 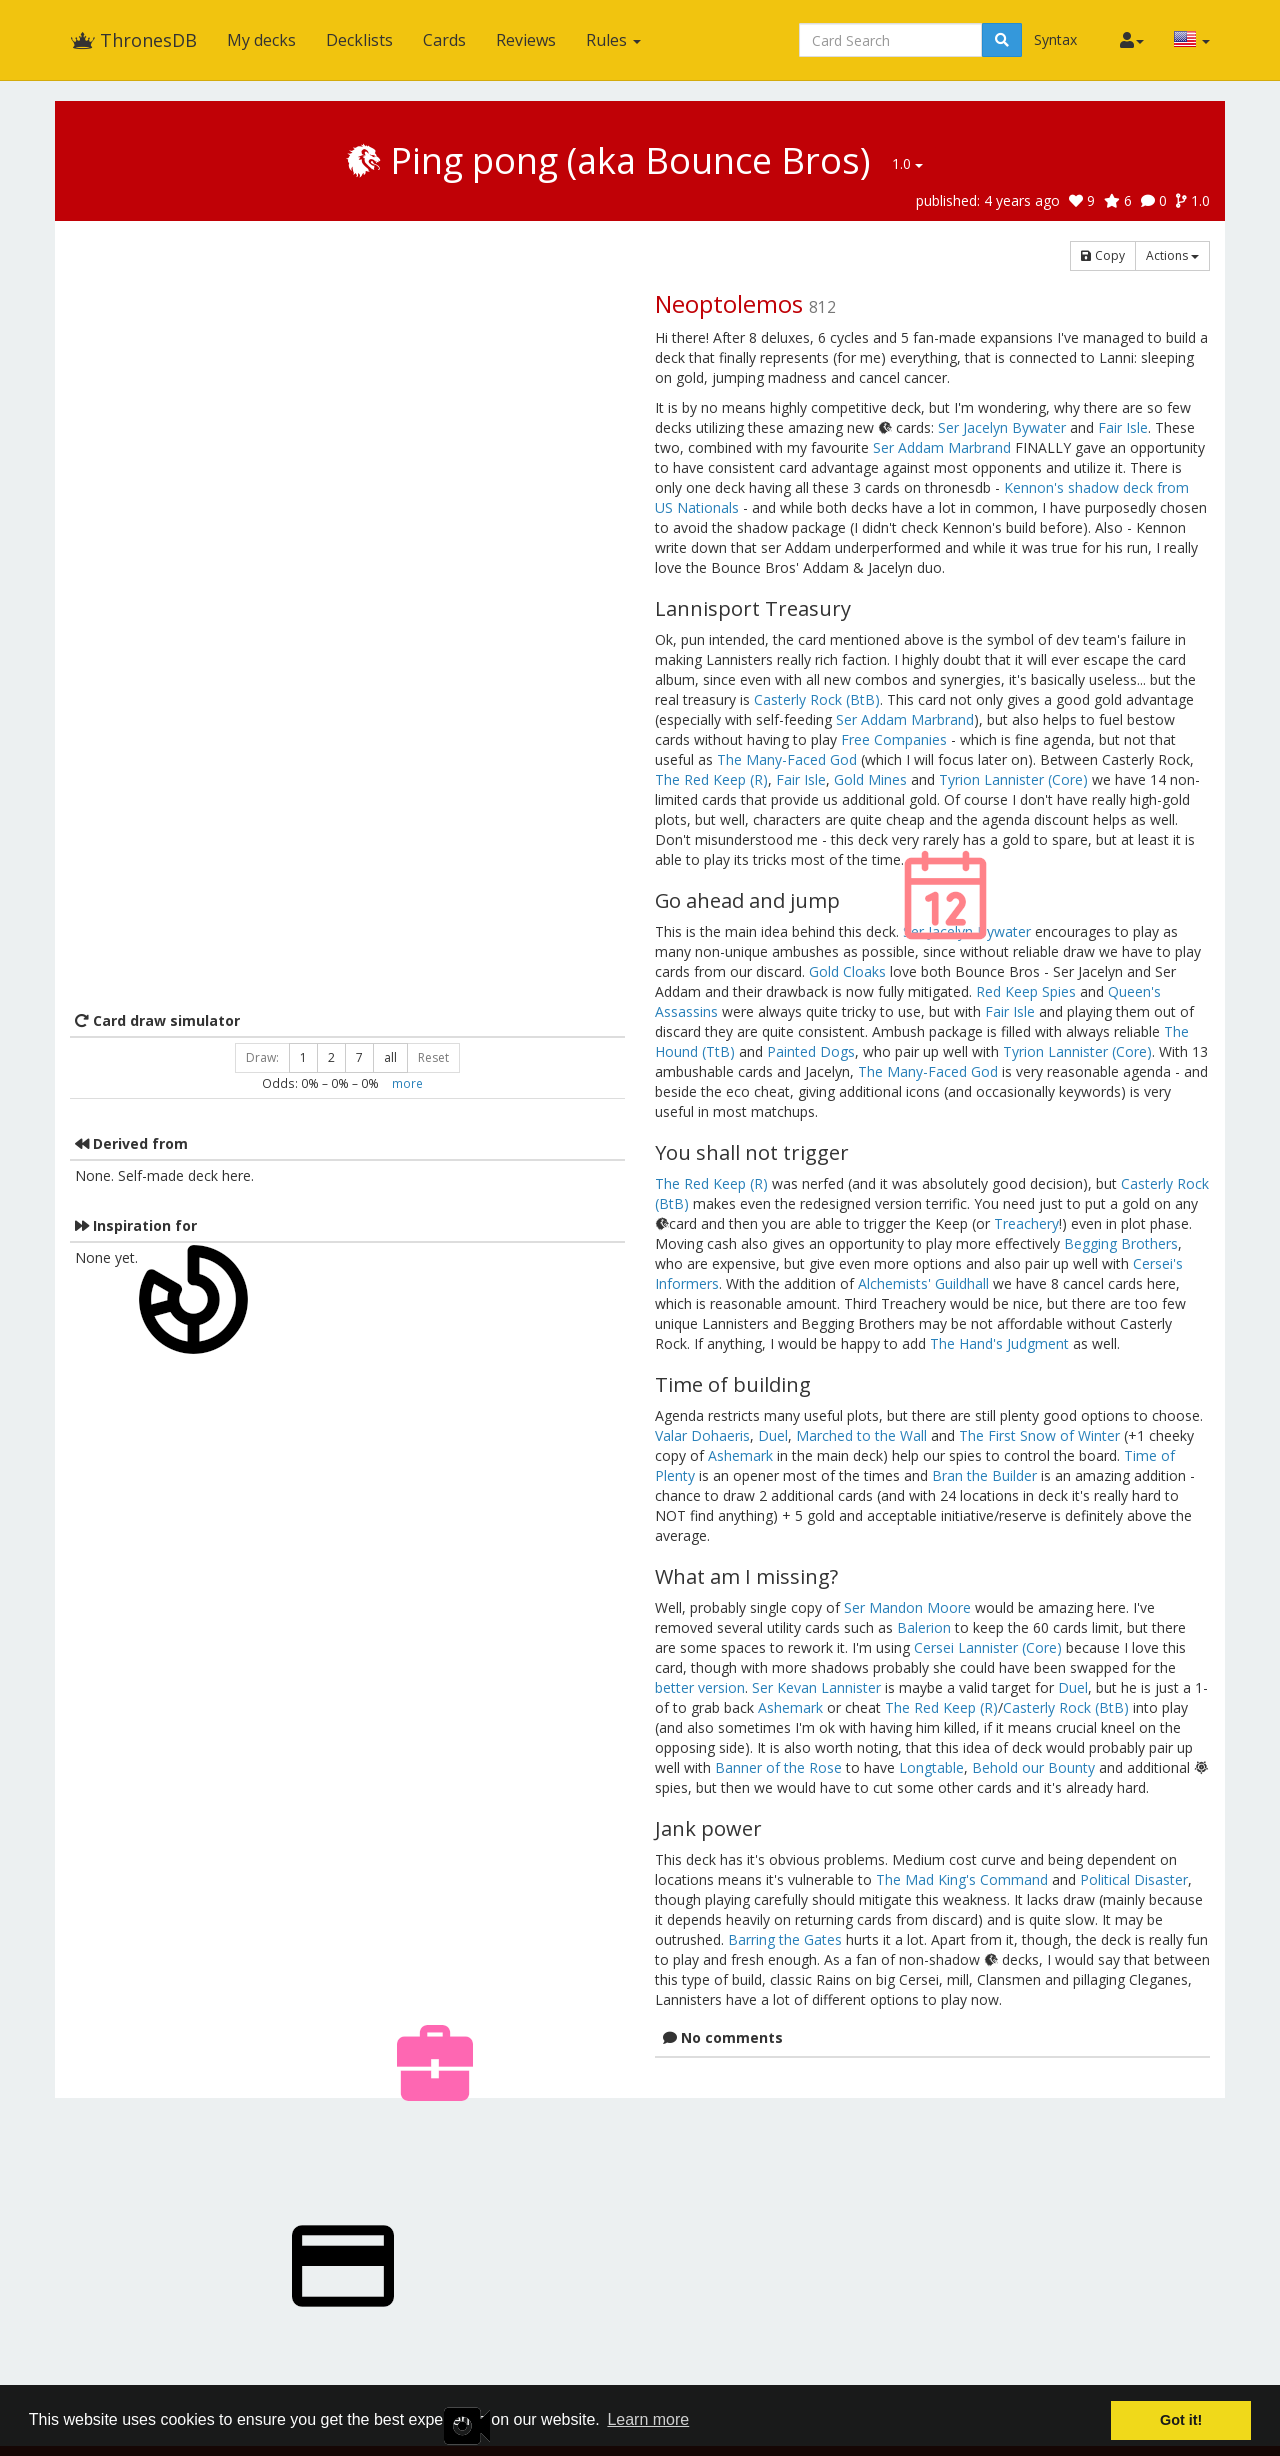 I want to click on view analytics or statistics breakdown, so click(x=193, y=1299).